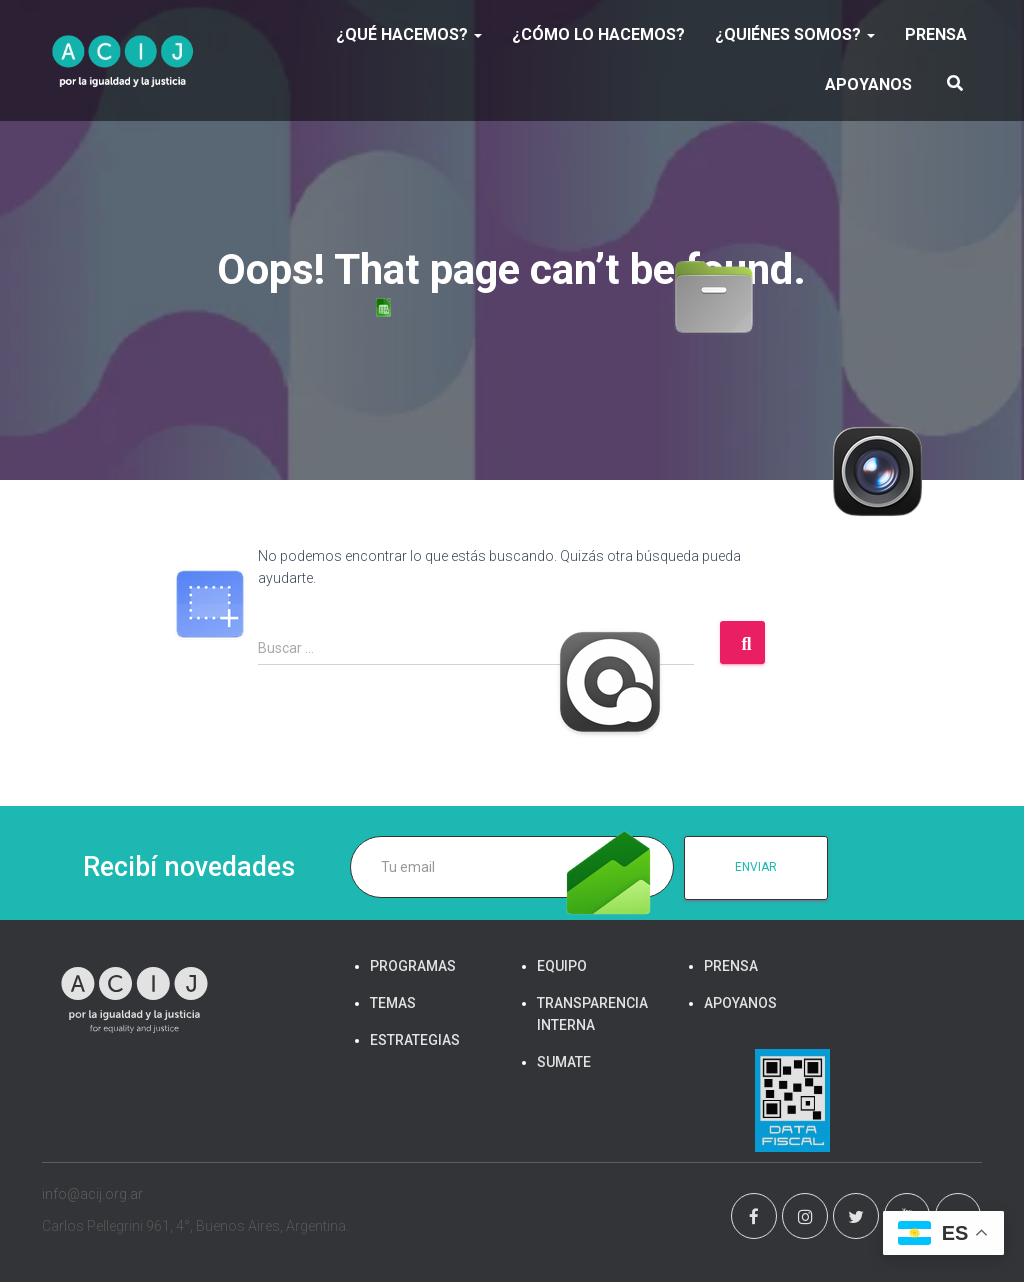 The image size is (1024, 1282). I want to click on open LibreOffice Calc spreadsheet application, so click(383, 307).